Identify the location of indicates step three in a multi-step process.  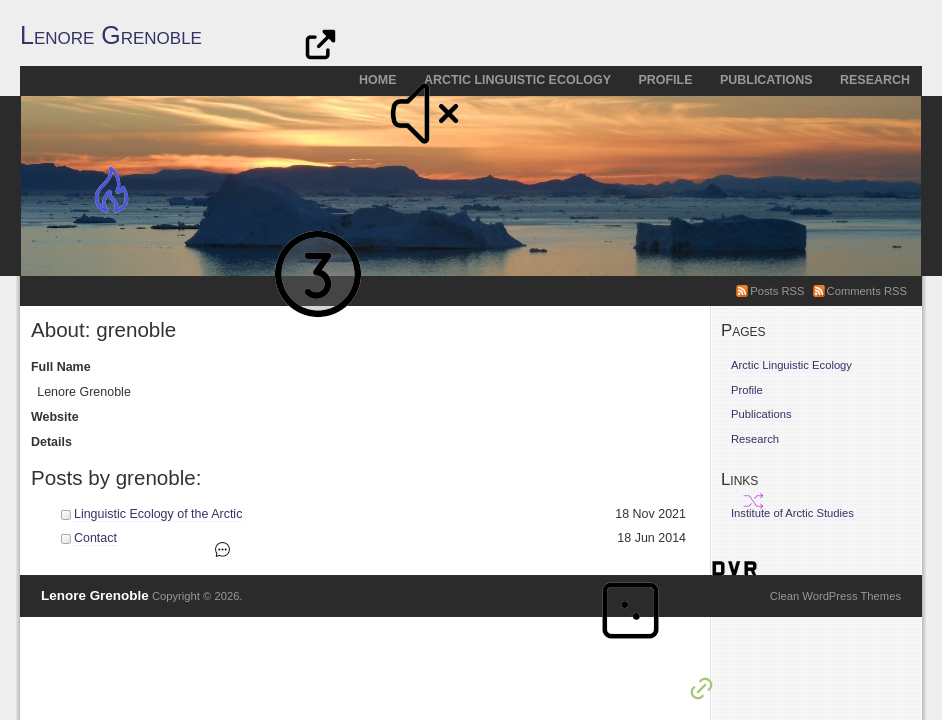
(318, 274).